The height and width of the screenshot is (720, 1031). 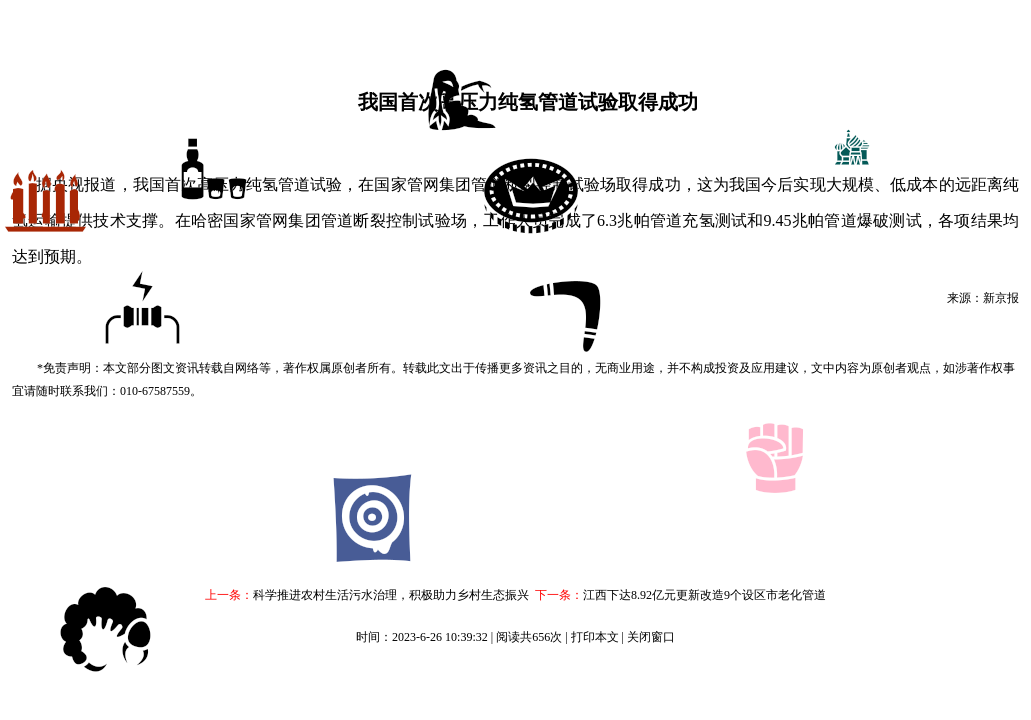 What do you see at coordinates (214, 169) in the screenshot?
I see `browse alcoholic beverages or bar menu` at bounding box center [214, 169].